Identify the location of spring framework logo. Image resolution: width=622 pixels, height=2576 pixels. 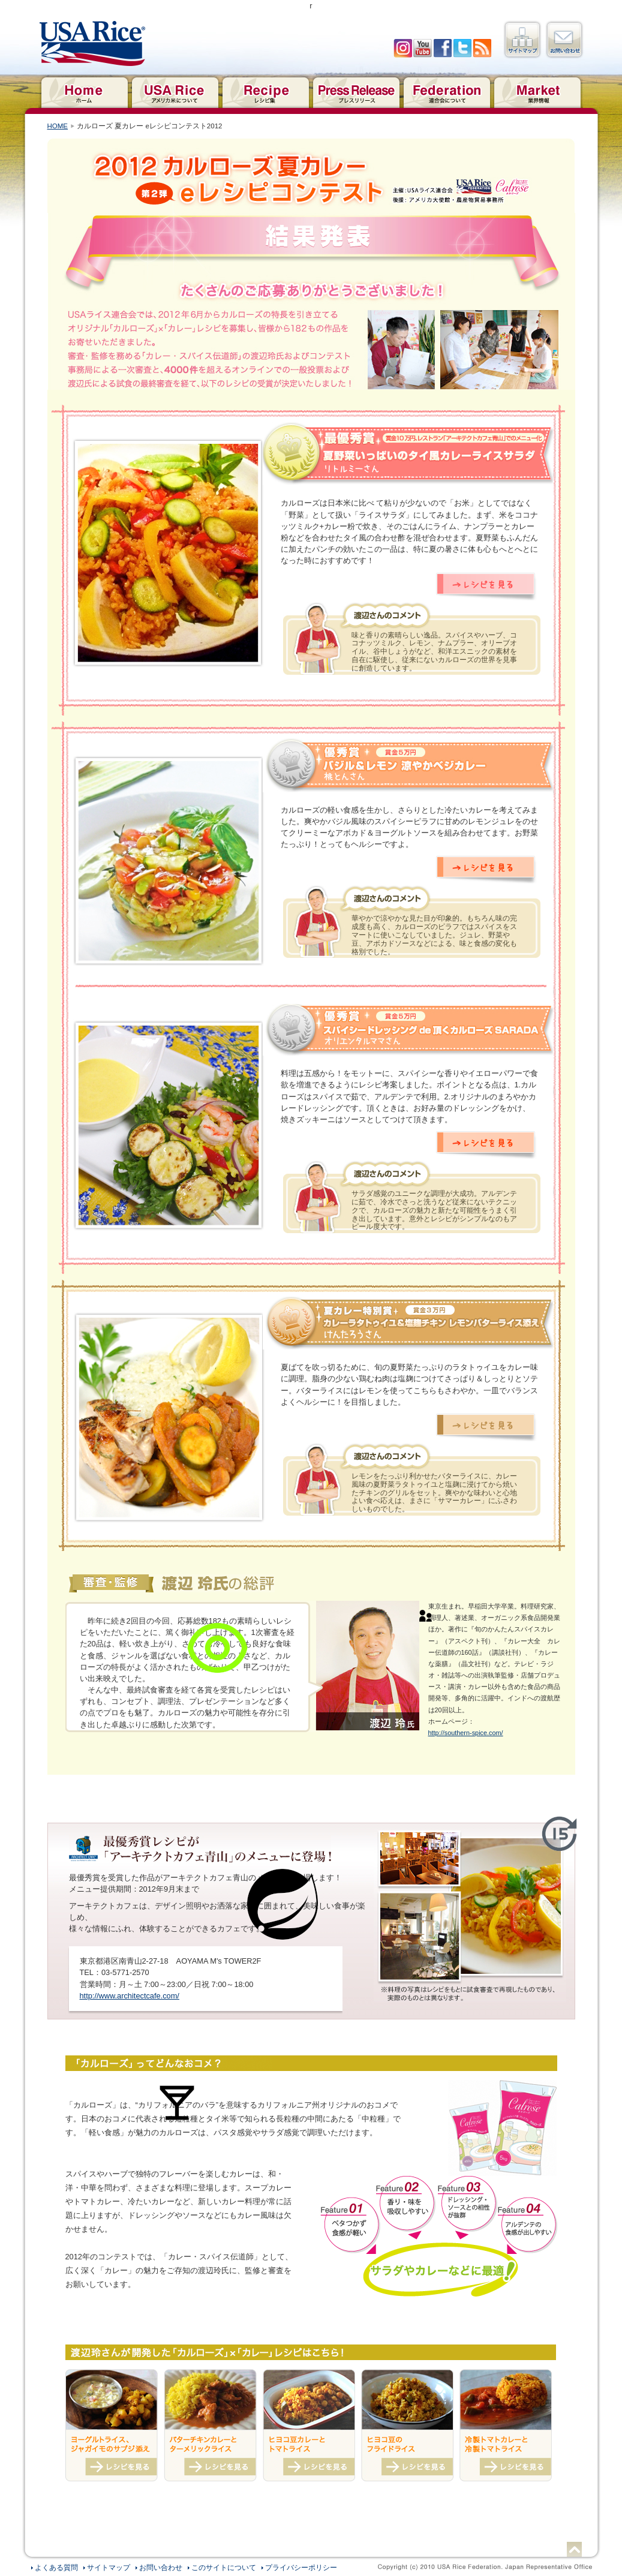
(283, 1904).